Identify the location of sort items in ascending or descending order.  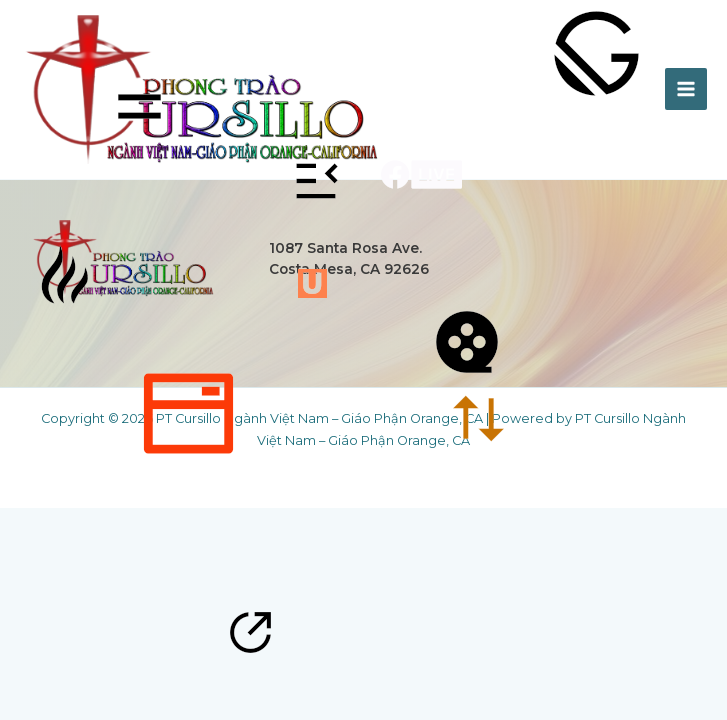
(478, 418).